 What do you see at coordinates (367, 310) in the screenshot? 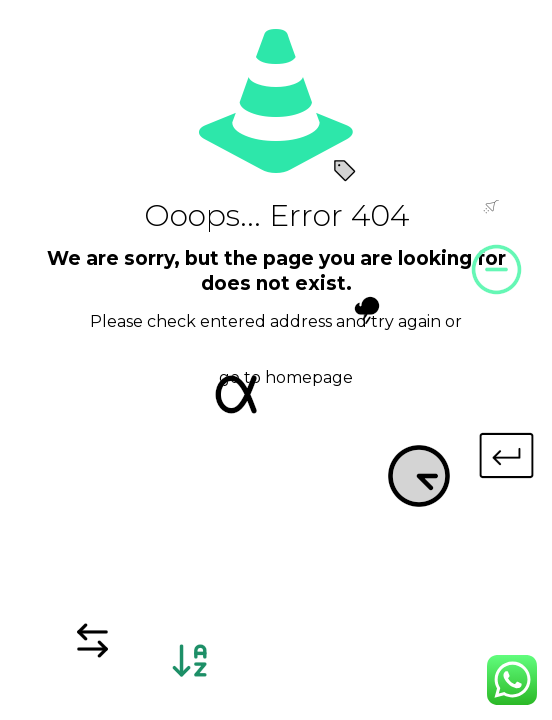
I see `indicates rainy weather conditions` at bounding box center [367, 310].